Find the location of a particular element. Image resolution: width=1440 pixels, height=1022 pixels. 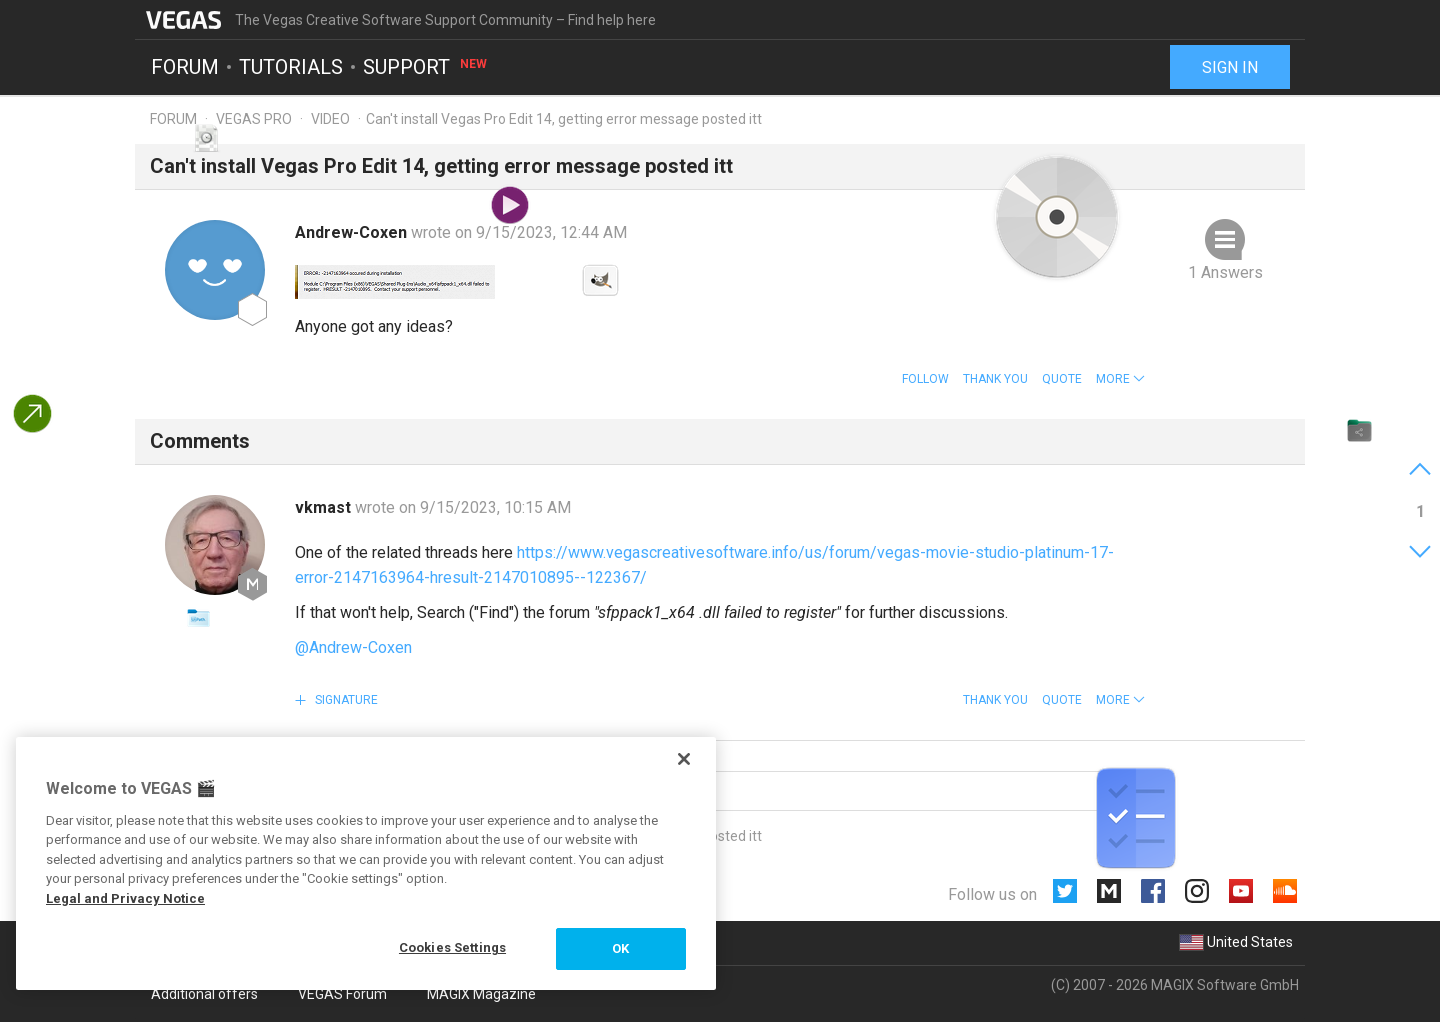

open the to-do list app is located at coordinates (1136, 818).